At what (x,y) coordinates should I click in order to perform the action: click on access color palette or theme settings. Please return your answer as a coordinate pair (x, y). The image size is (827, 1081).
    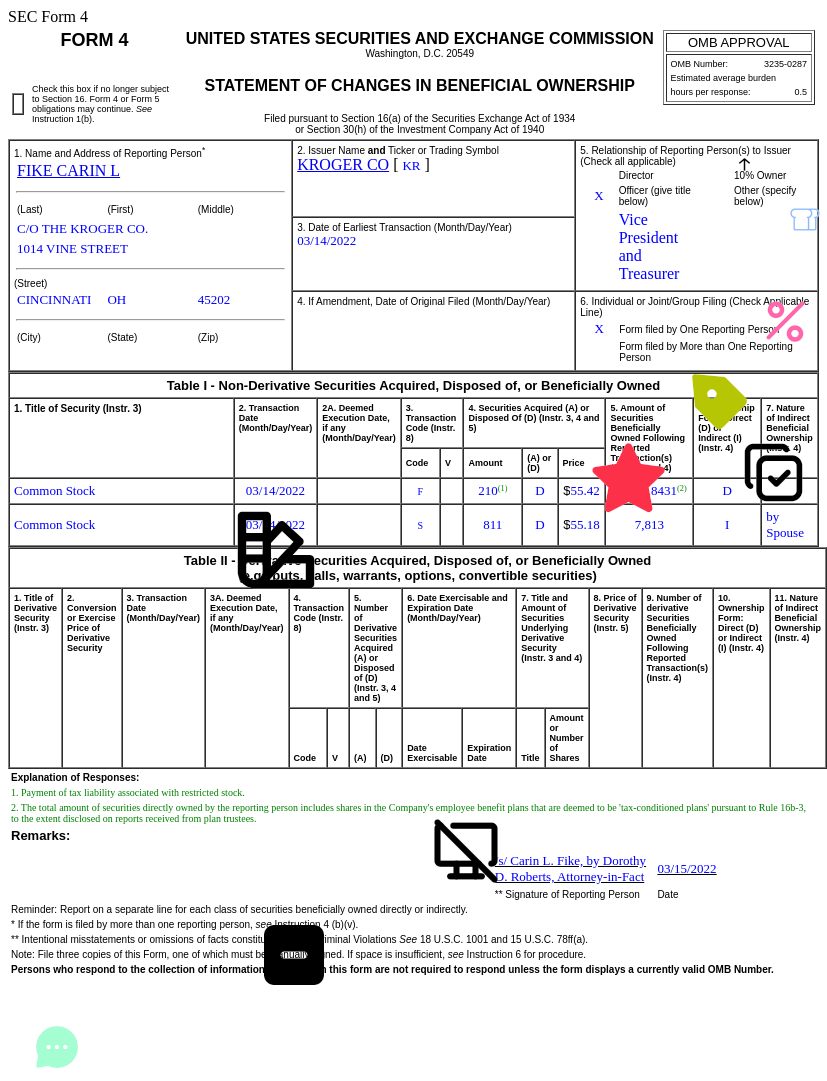
    Looking at the image, I should click on (276, 550).